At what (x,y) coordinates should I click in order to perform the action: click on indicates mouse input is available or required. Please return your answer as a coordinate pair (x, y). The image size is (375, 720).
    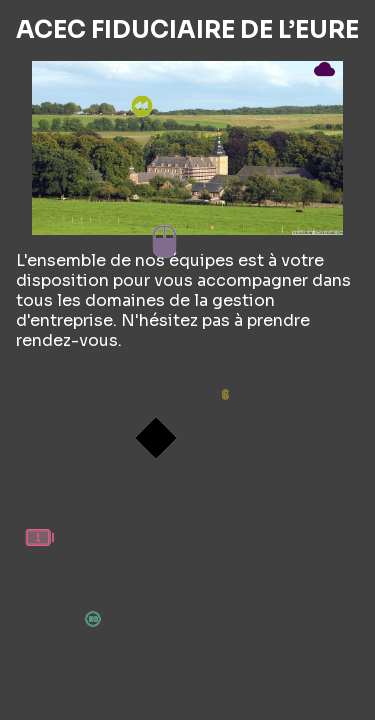
    Looking at the image, I should click on (164, 241).